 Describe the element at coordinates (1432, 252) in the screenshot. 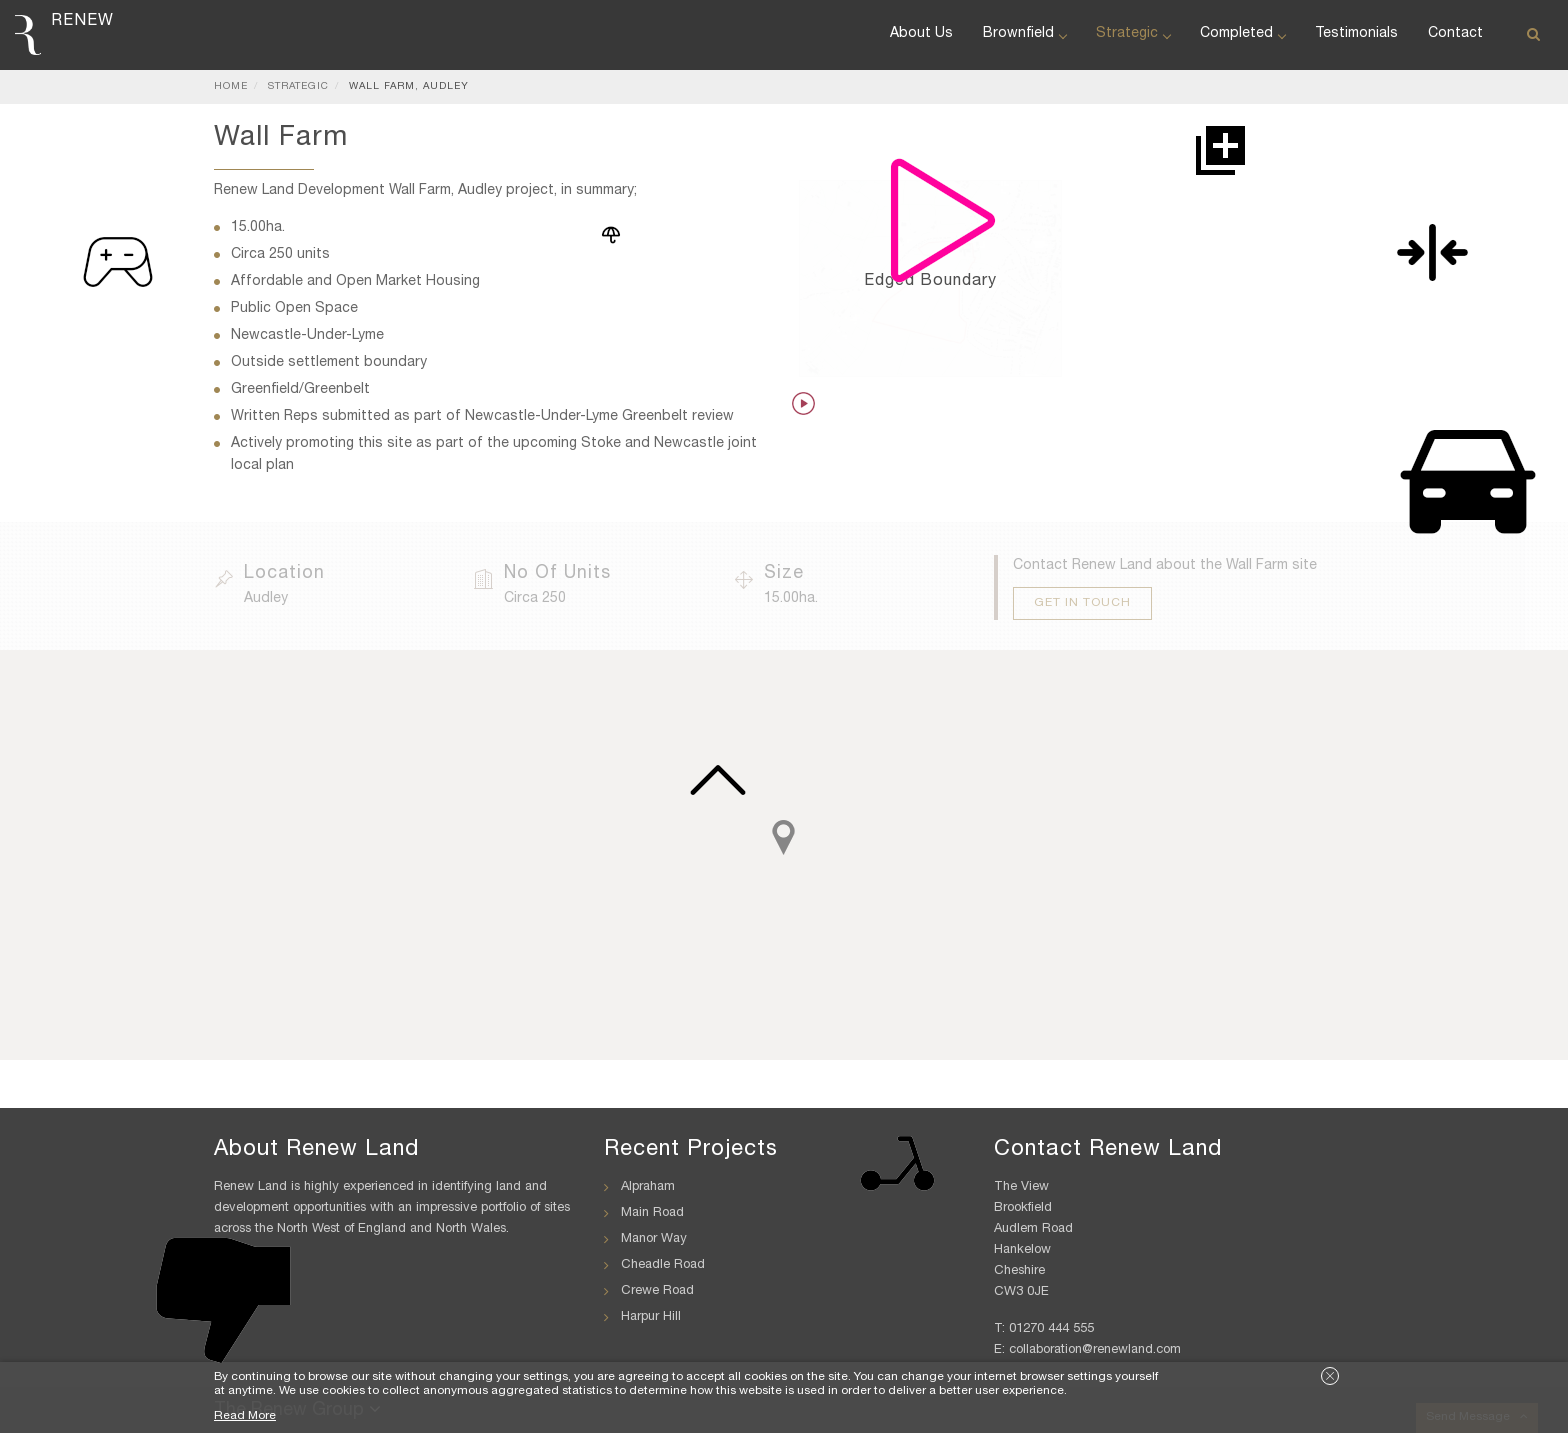

I see `collapse or minimize a horizontal panel` at that location.